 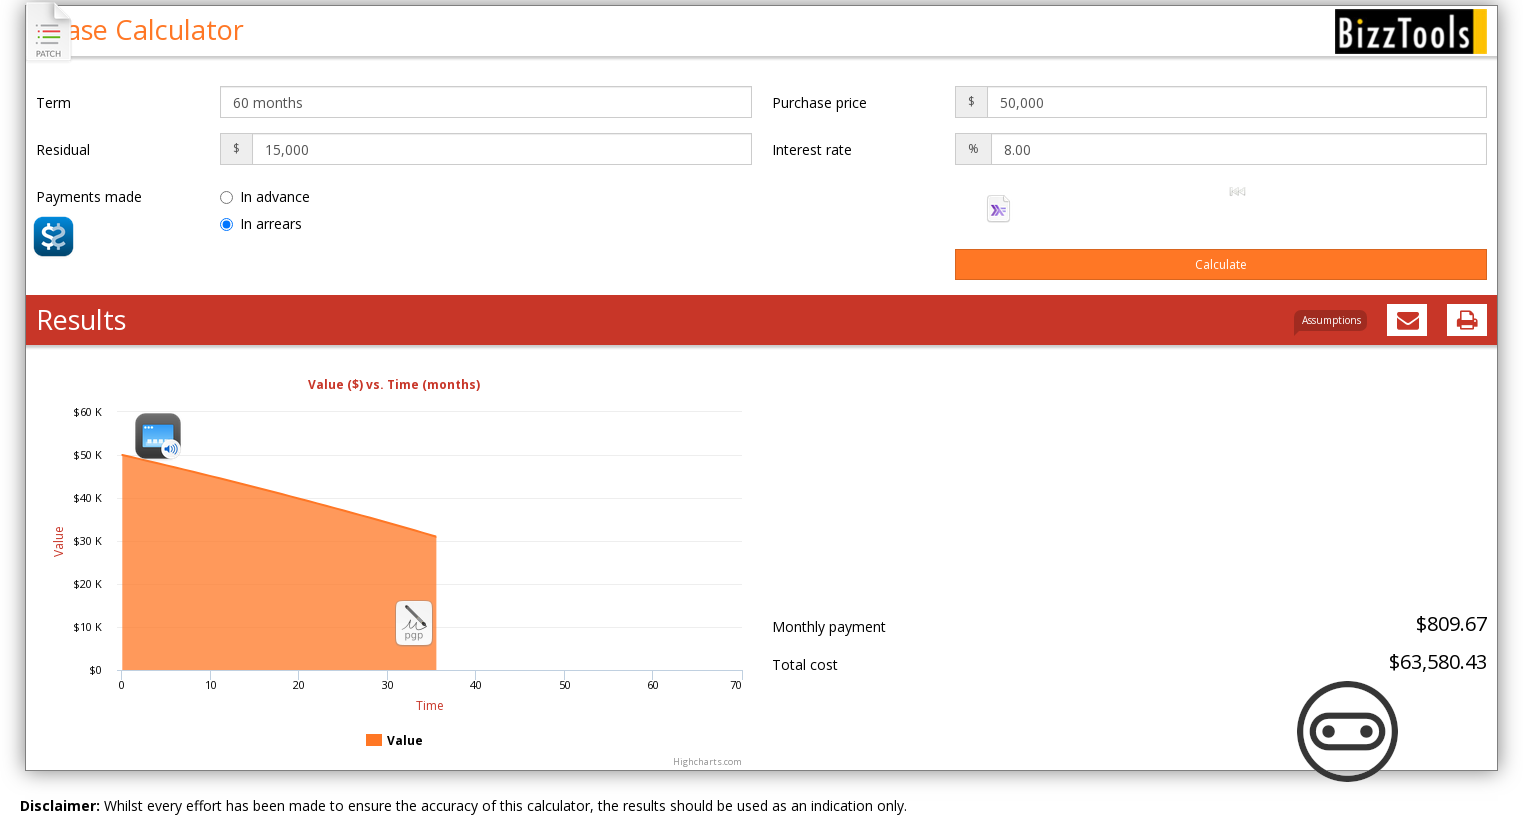 I want to click on skip to previous track, so click(x=1237, y=191).